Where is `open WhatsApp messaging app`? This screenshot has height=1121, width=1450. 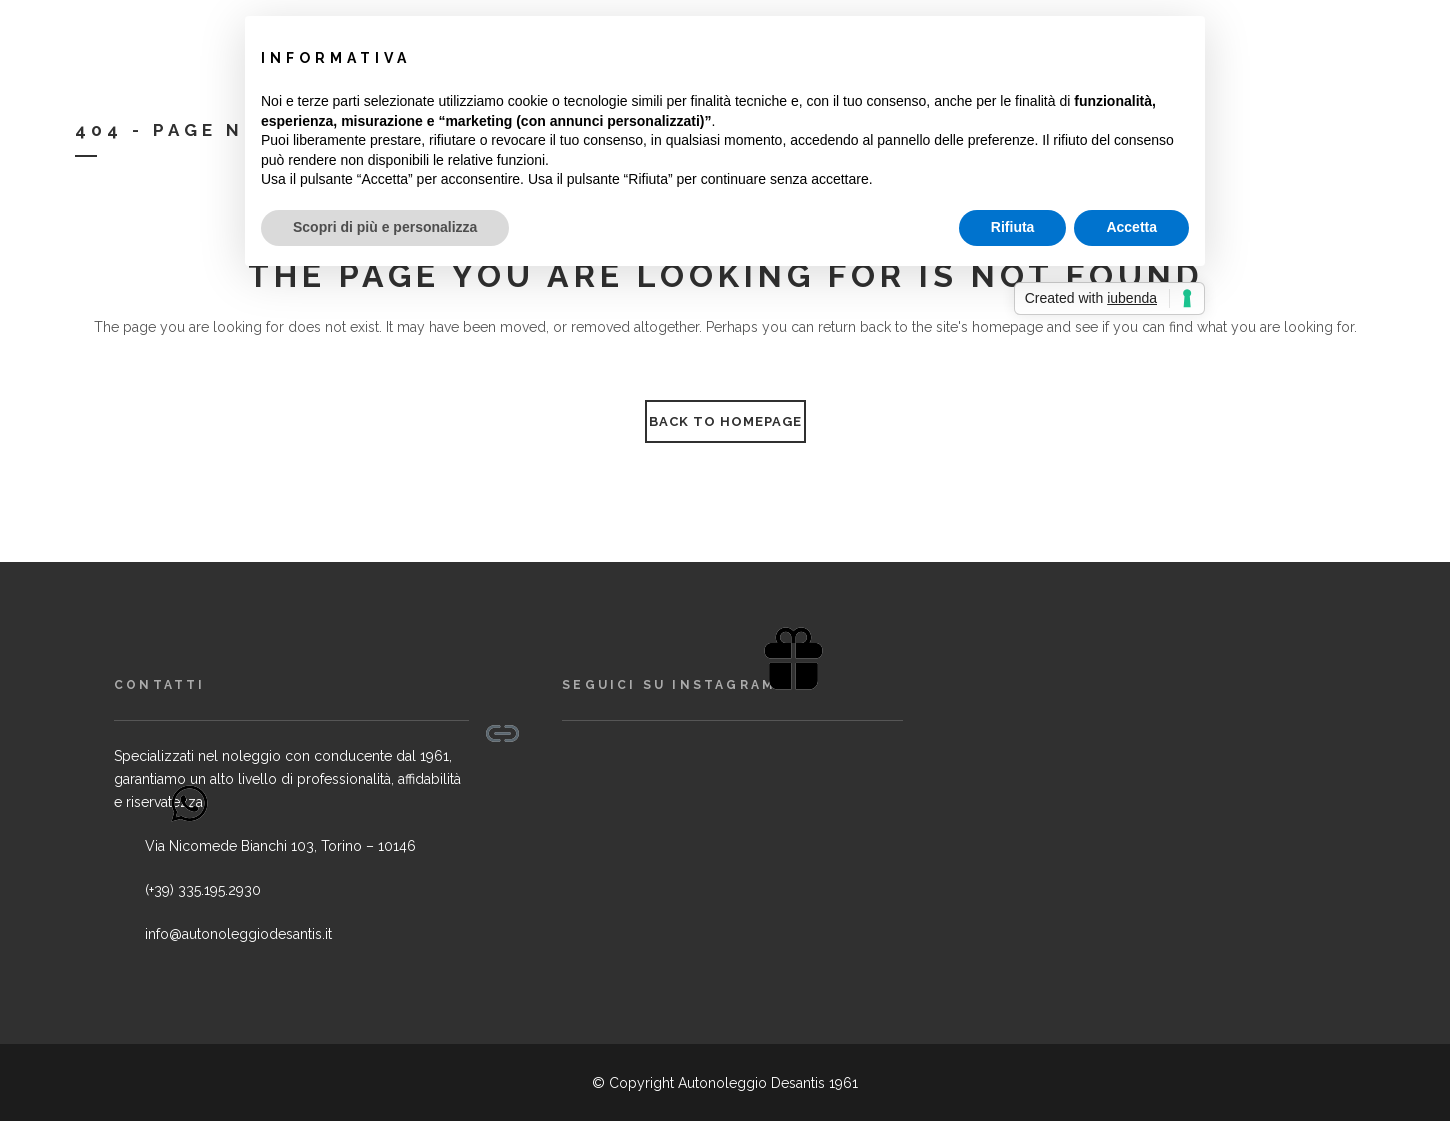
open WhatsApp messaging app is located at coordinates (189, 803).